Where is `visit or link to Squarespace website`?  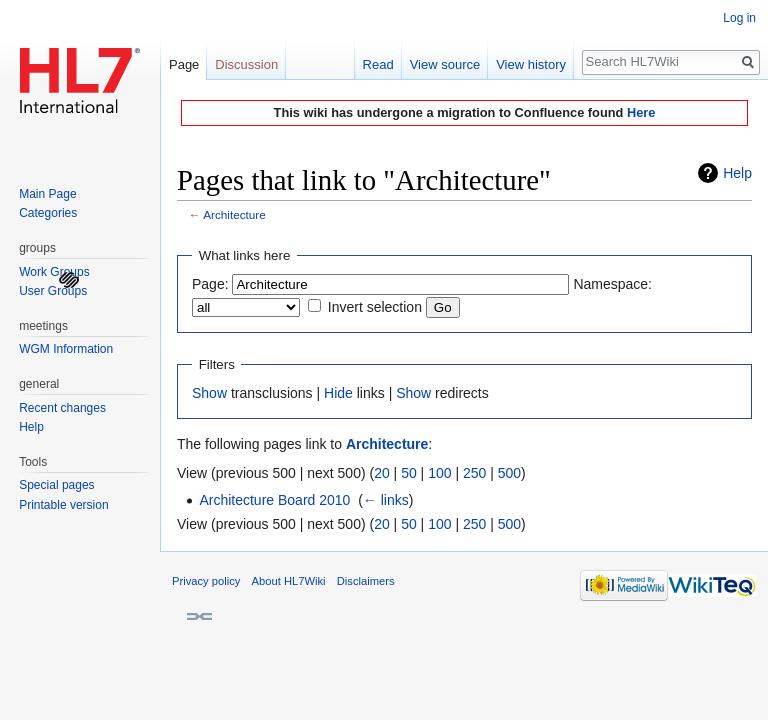
visit or link to Squarespace website is located at coordinates (69, 280).